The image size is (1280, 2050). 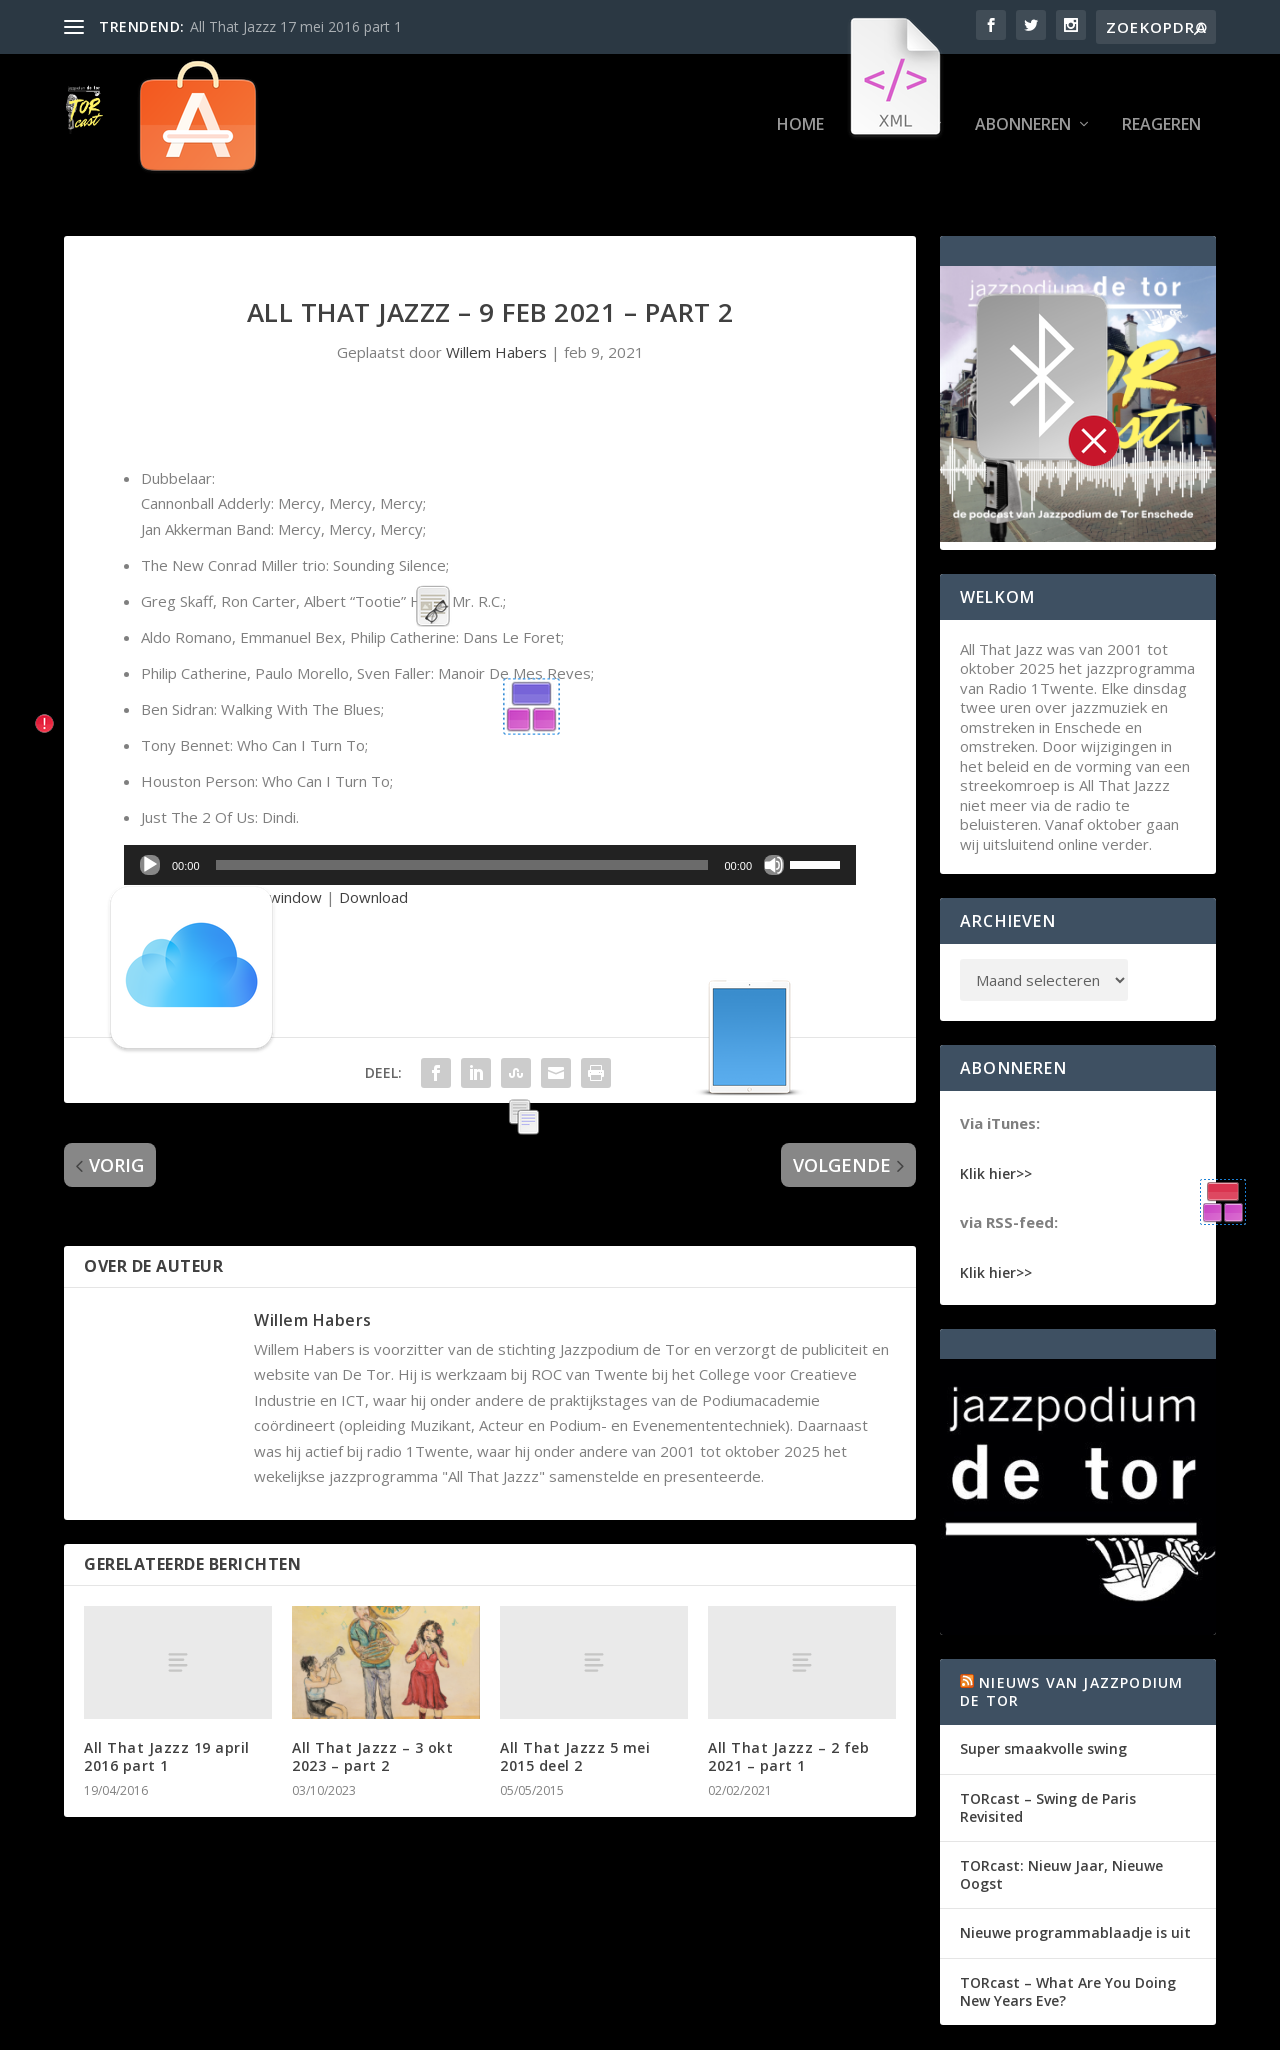 I want to click on bluetooth connectivity is disabled, so click(x=1042, y=377).